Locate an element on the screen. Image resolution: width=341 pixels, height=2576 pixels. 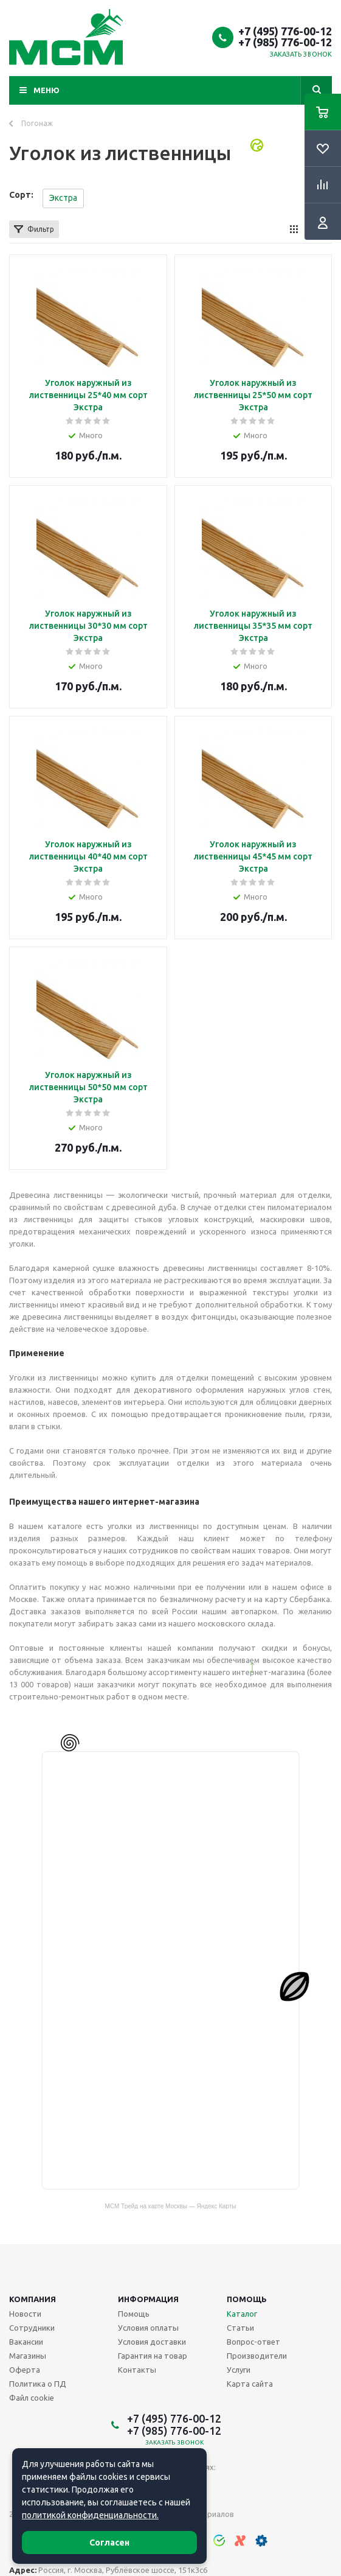
access rugby sports content or scores is located at coordinates (294, 1986).